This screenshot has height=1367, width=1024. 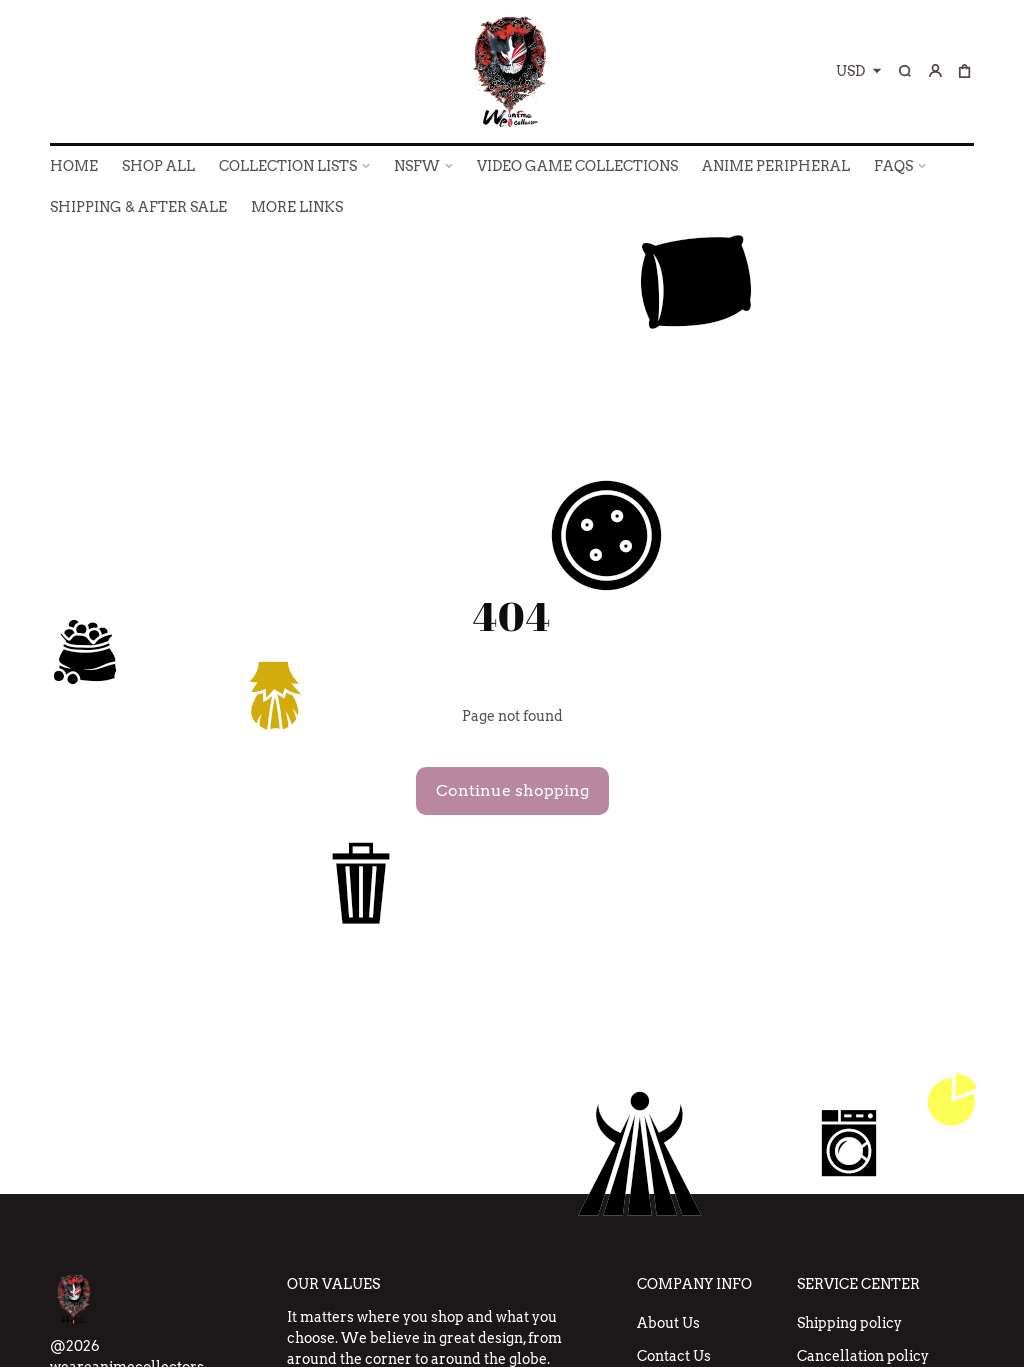 I want to click on indicates horse or equine-related content, so click(x=275, y=696).